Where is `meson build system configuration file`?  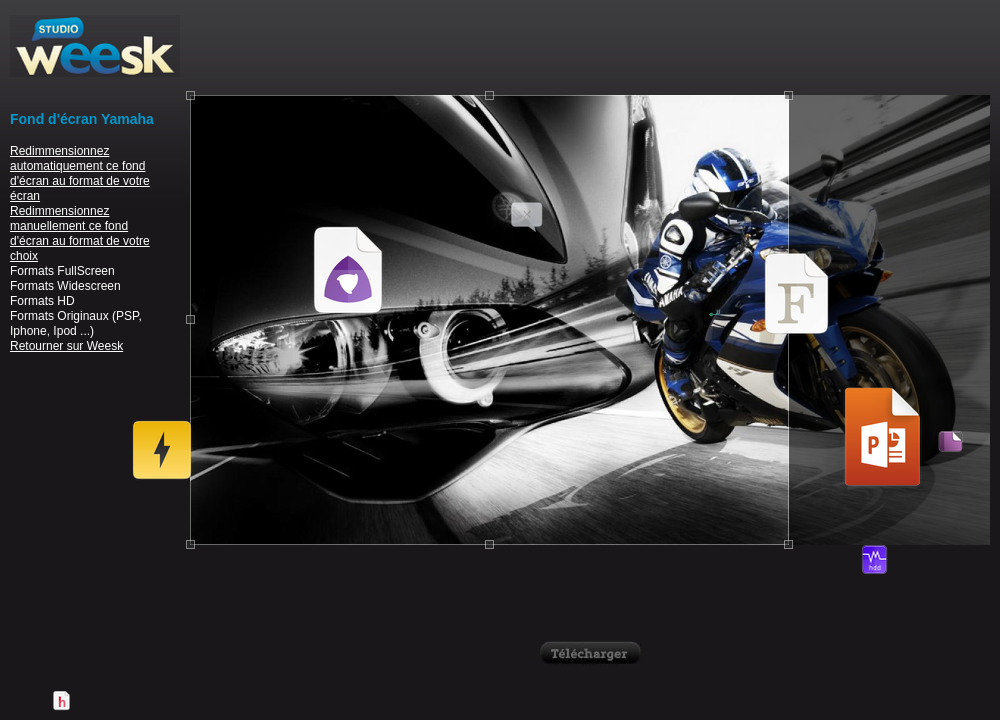
meson build system configuration file is located at coordinates (348, 270).